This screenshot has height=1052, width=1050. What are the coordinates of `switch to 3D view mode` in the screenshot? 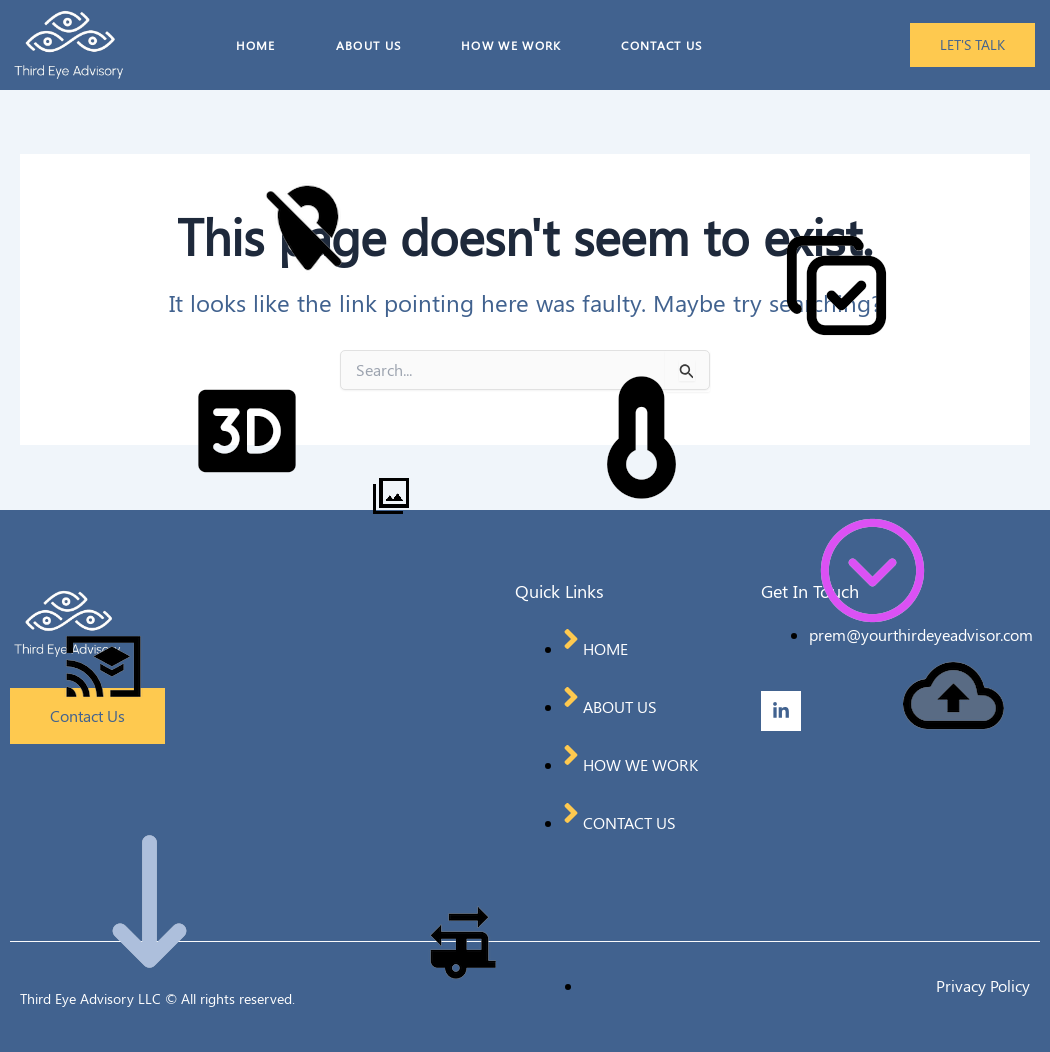 It's located at (247, 431).